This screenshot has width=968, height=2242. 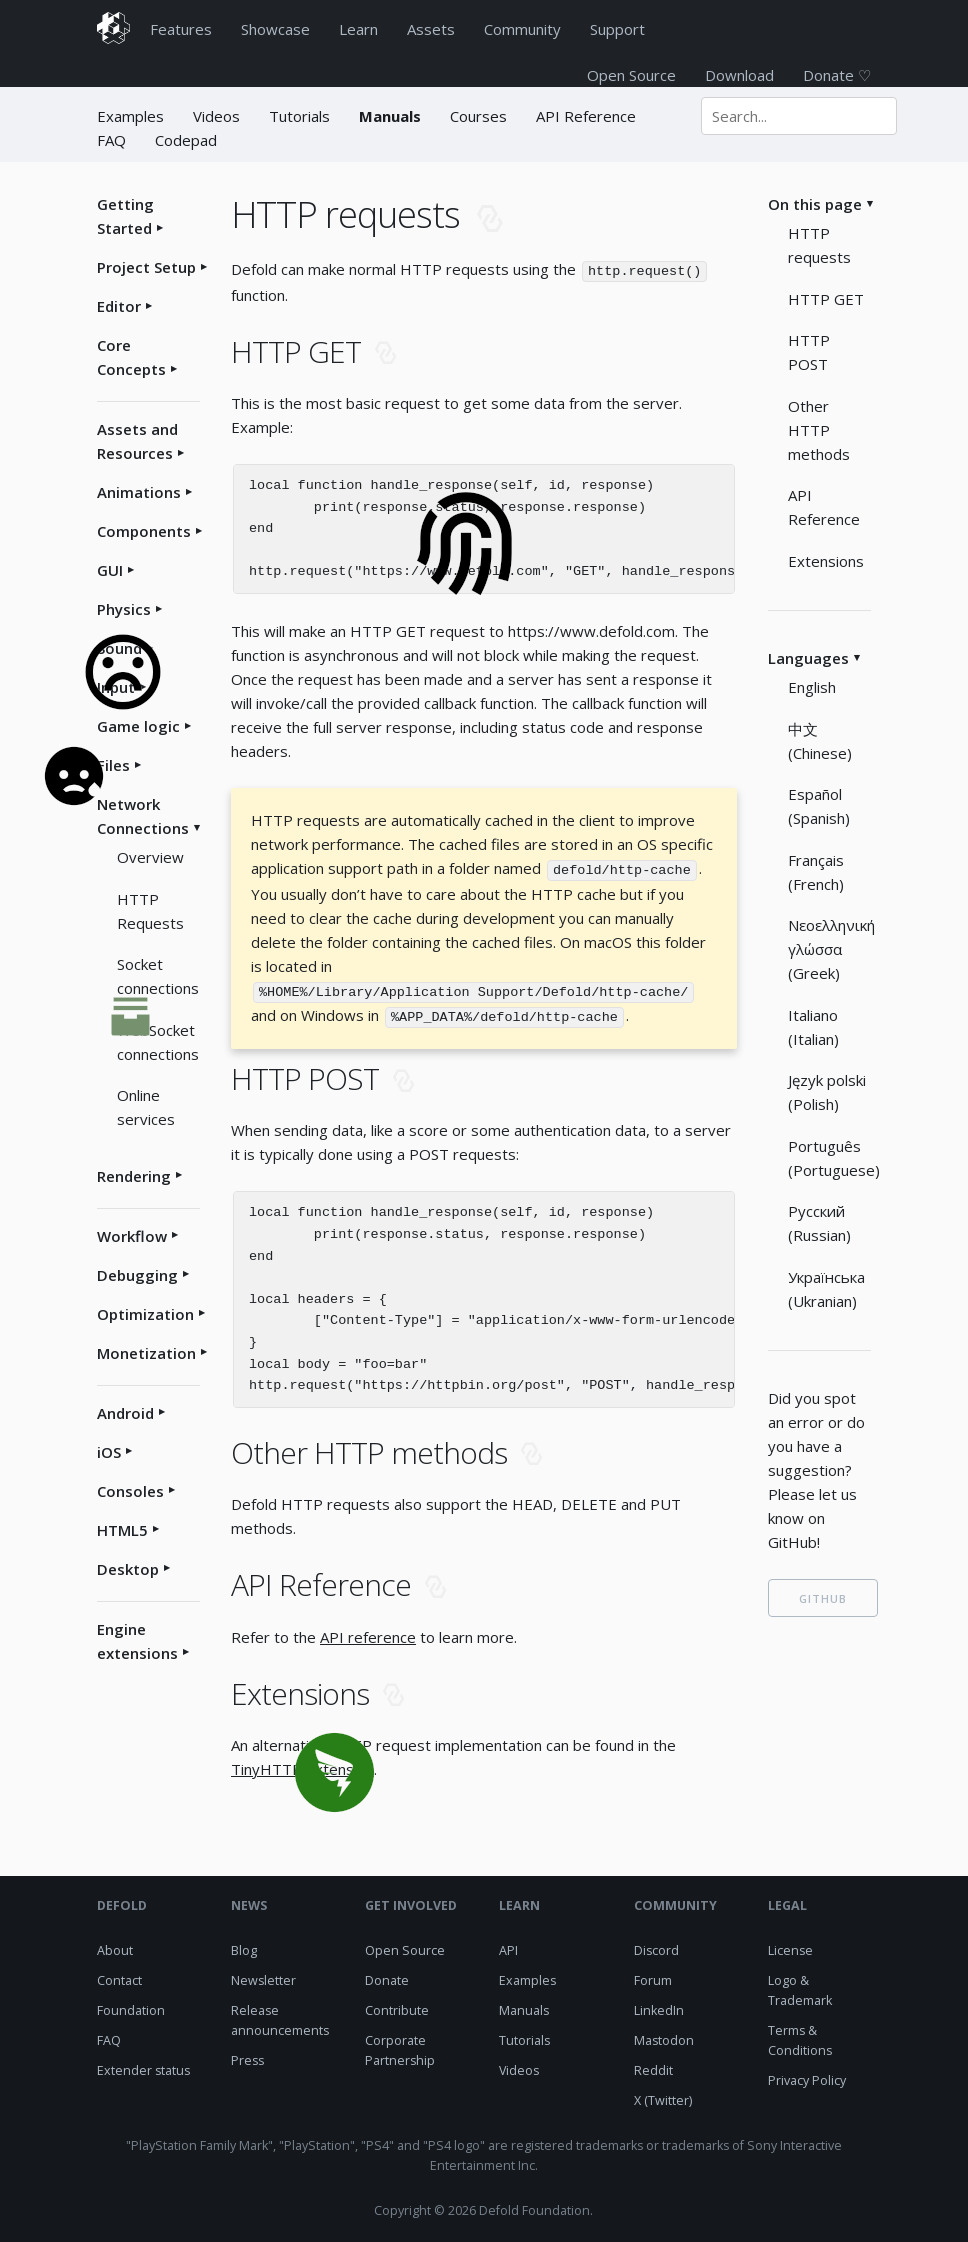 What do you see at coordinates (130, 1016) in the screenshot?
I see `access archived files or documents` at bounding box center [130, 1016].